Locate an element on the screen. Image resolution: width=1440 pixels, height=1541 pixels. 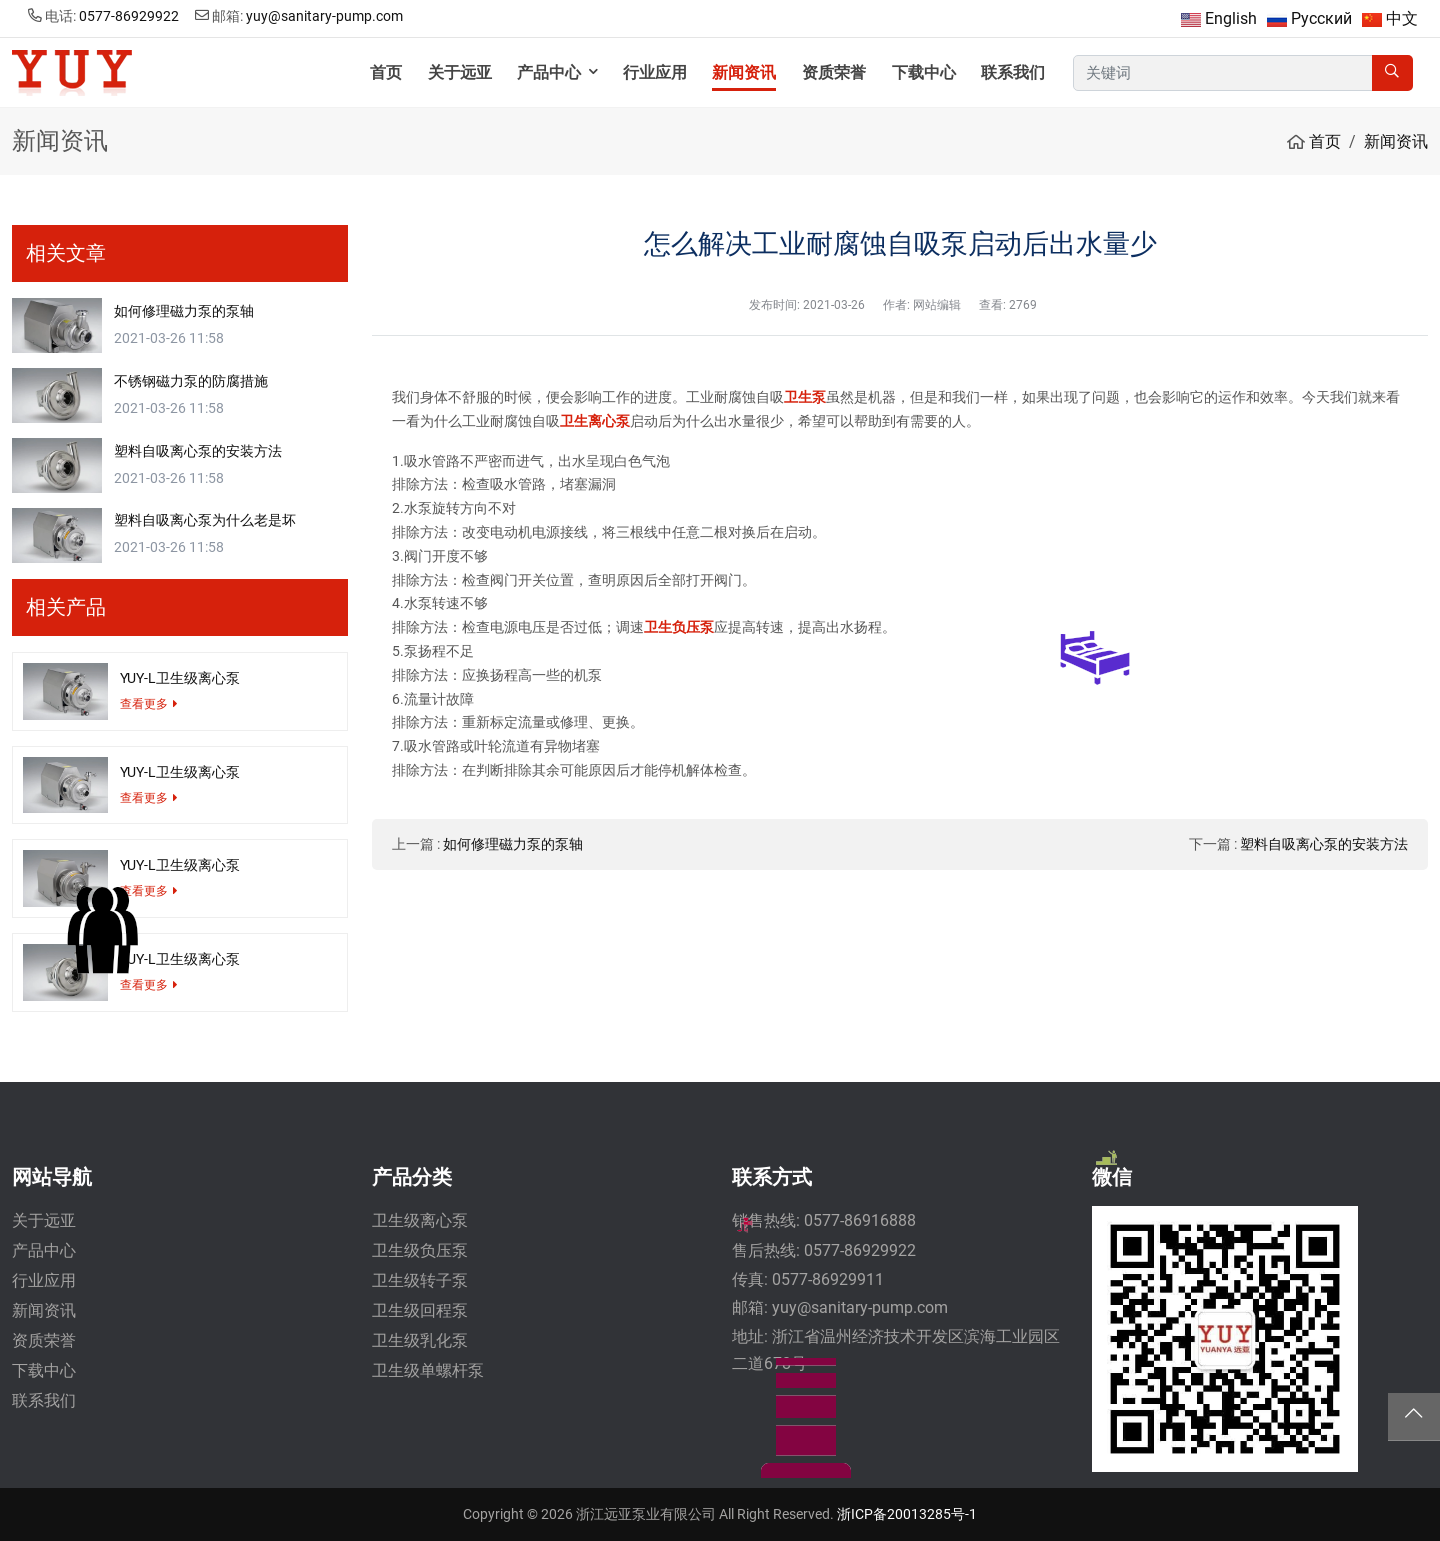
indicates third place ranking or bronze medal status is located at coordinates (1106, 1154).